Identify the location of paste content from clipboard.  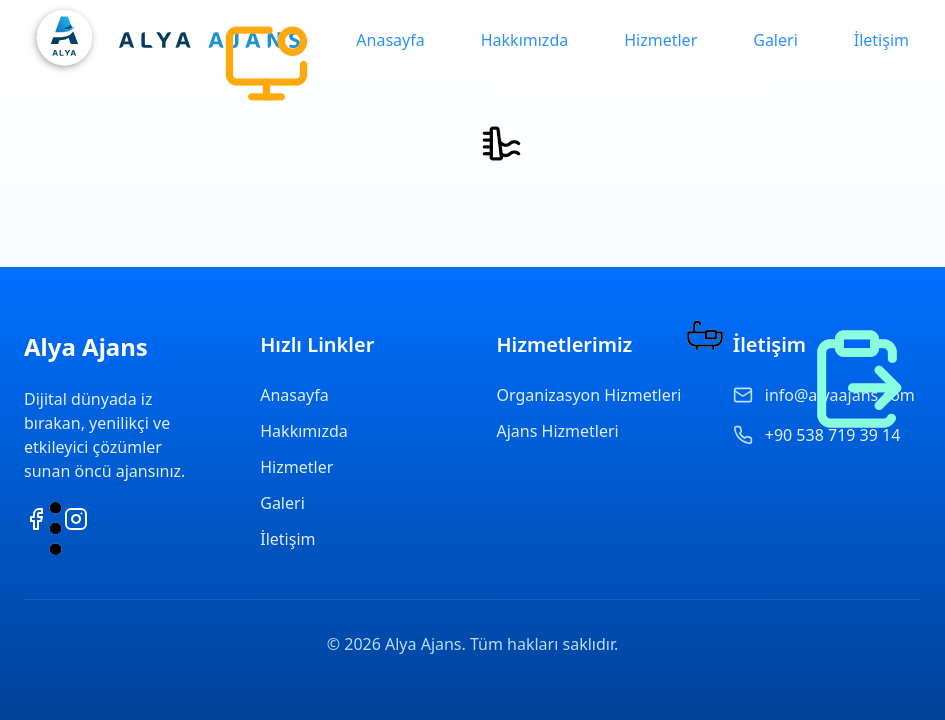
(857, 379).